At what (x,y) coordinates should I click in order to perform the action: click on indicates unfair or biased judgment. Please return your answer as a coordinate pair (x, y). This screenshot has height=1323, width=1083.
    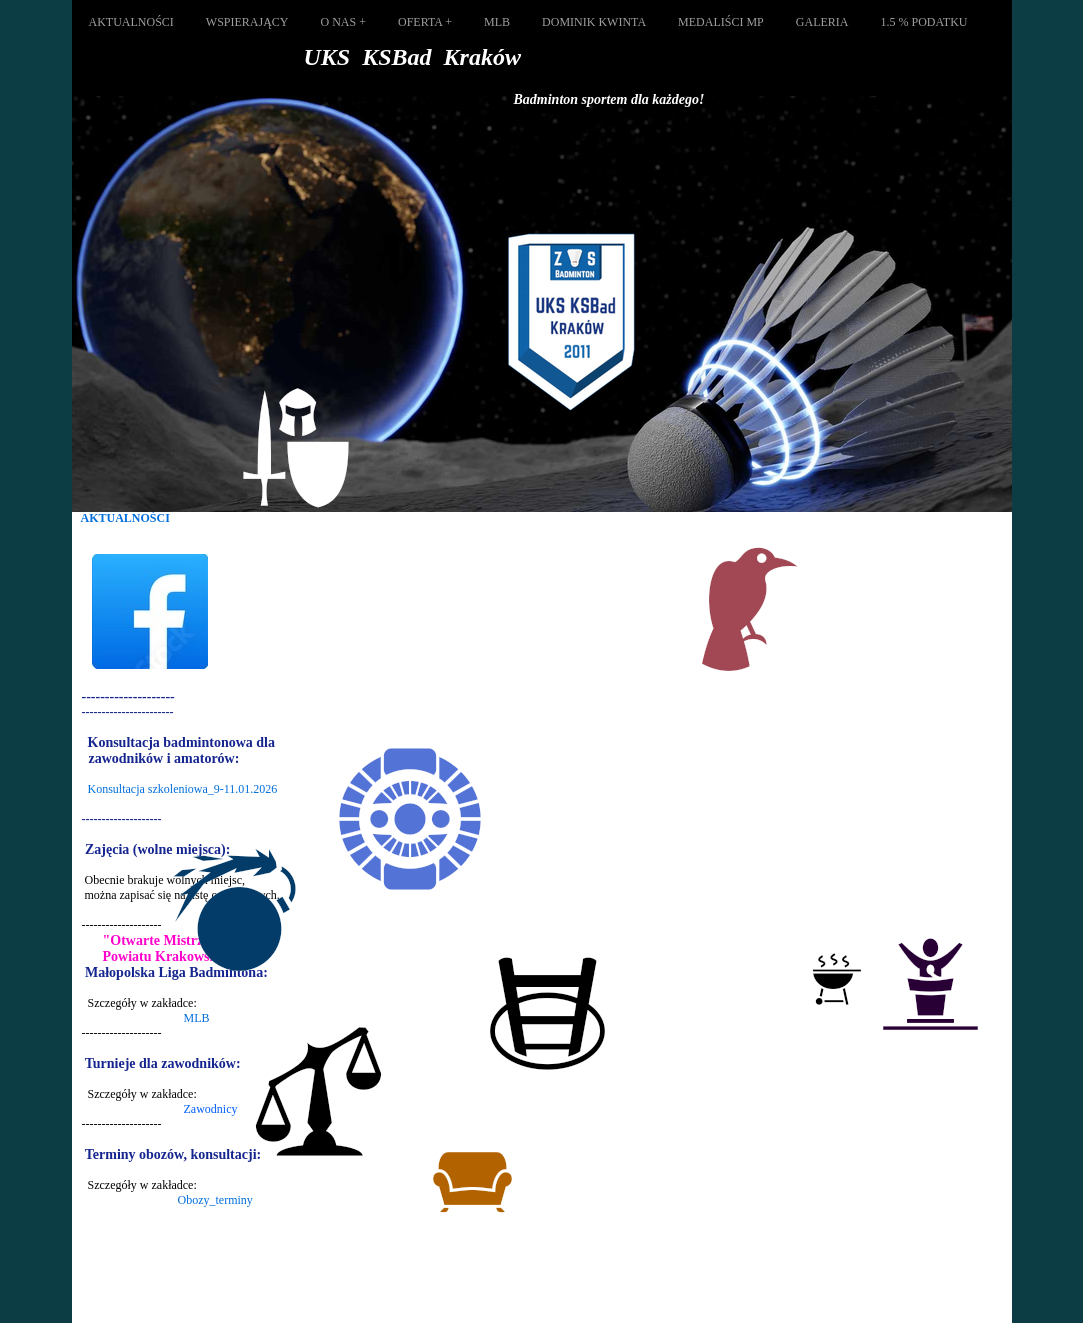
    Looking at the image, I should click on (318, 1091).